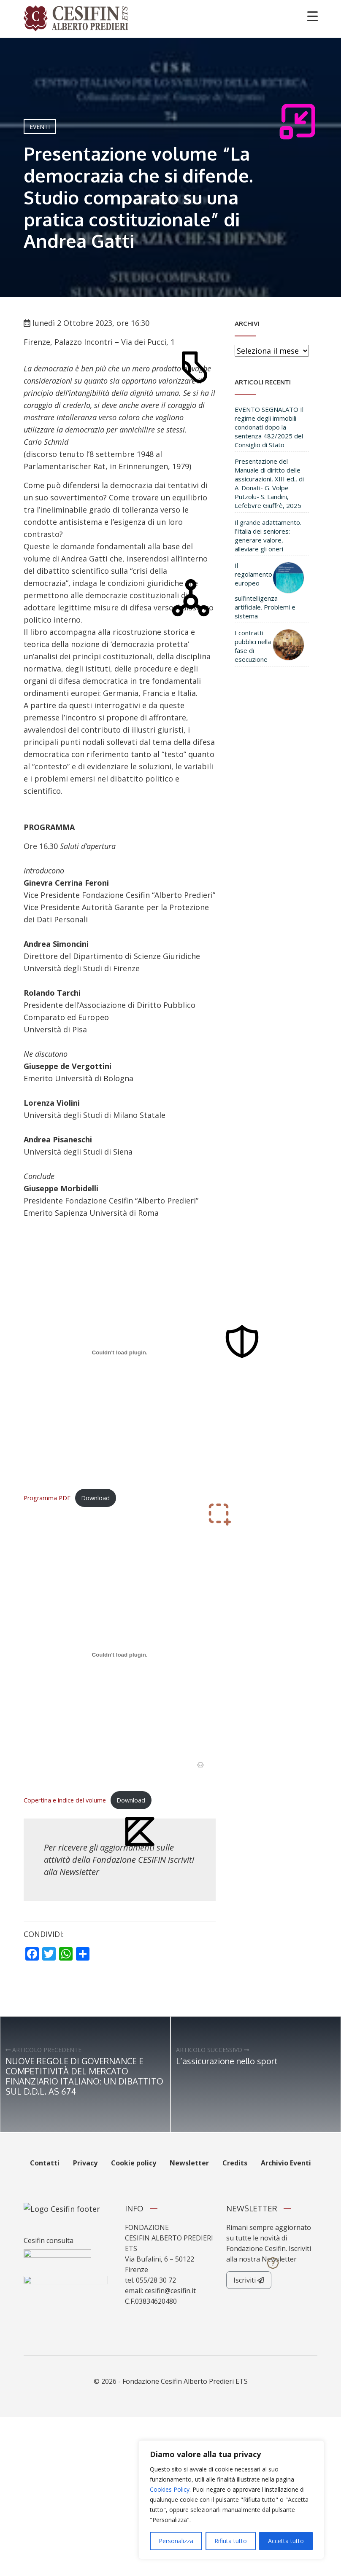 This screenshot has width=341, height=2576. What do you see at coordinates (195, 367) in the screenshot?
I see `view clothing or apparel category` at bounding box center [195, 367].